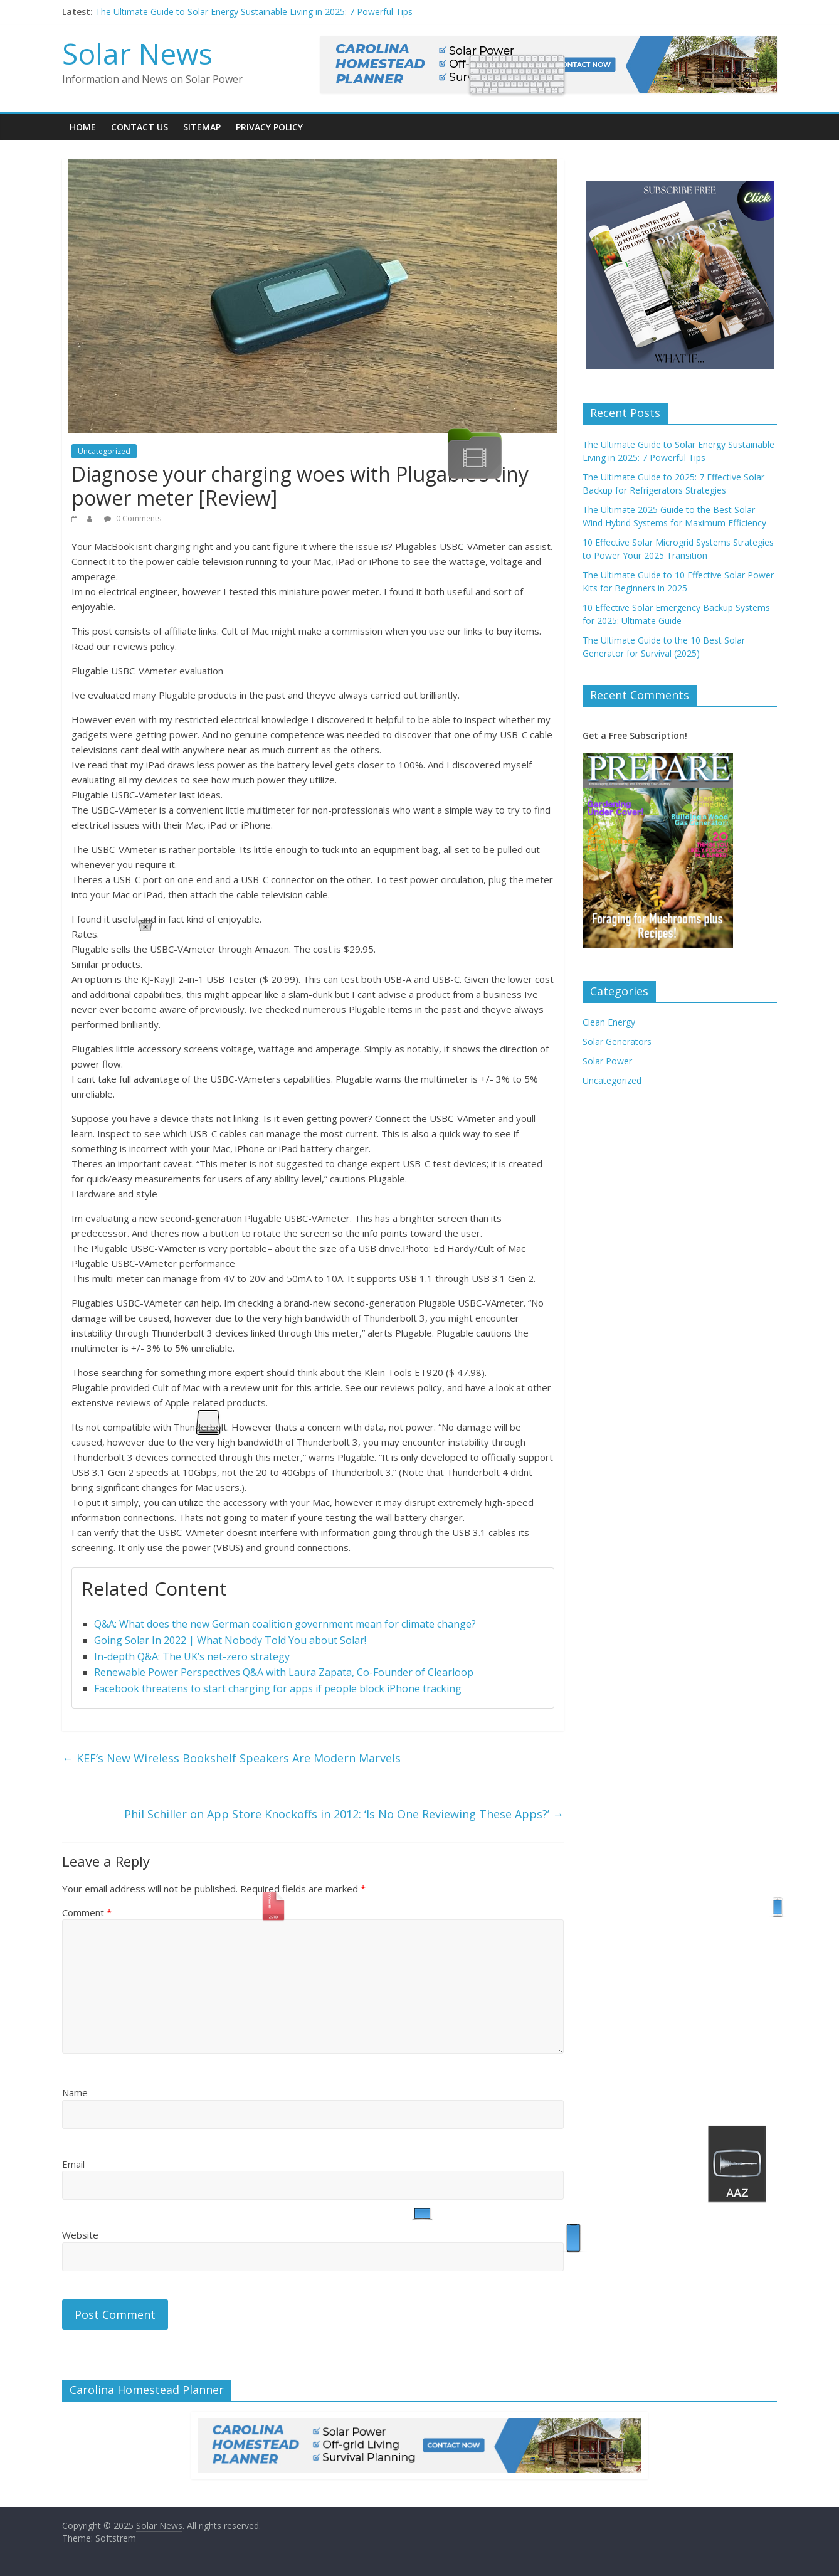  Describe the element at coordinates (573, 2238) in the screenshot. I see `connect to or manage your iPhone` at that location.